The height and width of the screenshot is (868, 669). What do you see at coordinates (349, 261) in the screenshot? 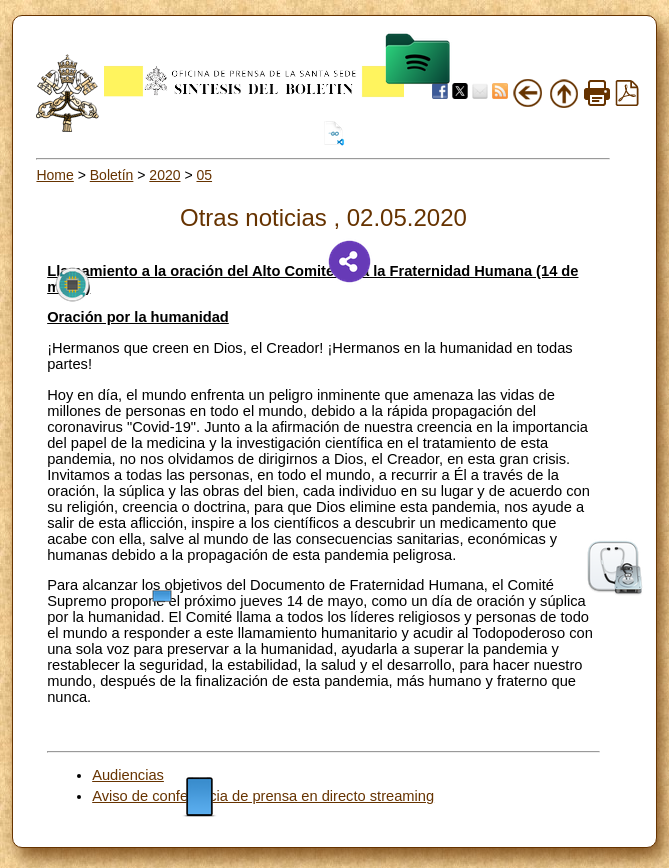
I see `indicates a shared file or folder` at bounding box center [349, 261].